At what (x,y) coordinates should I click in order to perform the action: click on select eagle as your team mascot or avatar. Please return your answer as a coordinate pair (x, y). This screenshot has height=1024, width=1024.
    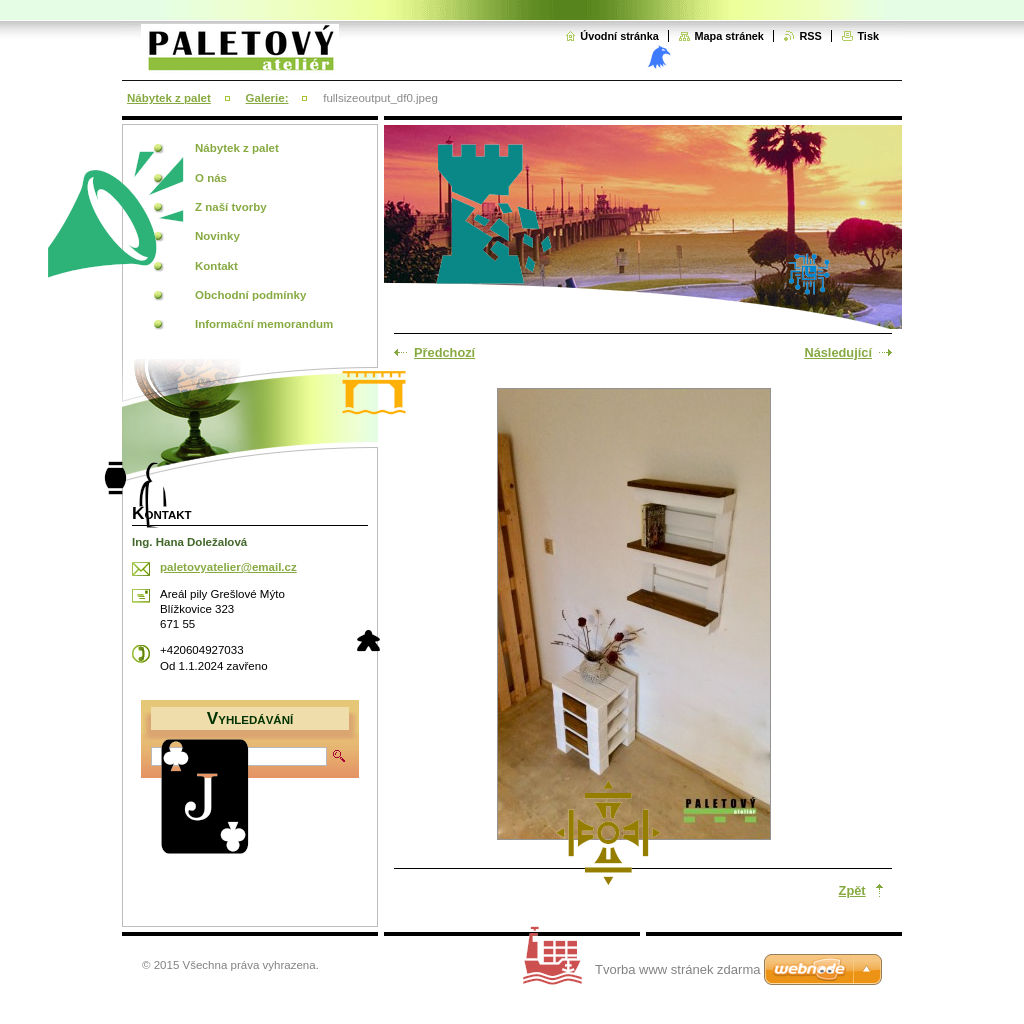
    Looking at the image, I should click on (659, 57).